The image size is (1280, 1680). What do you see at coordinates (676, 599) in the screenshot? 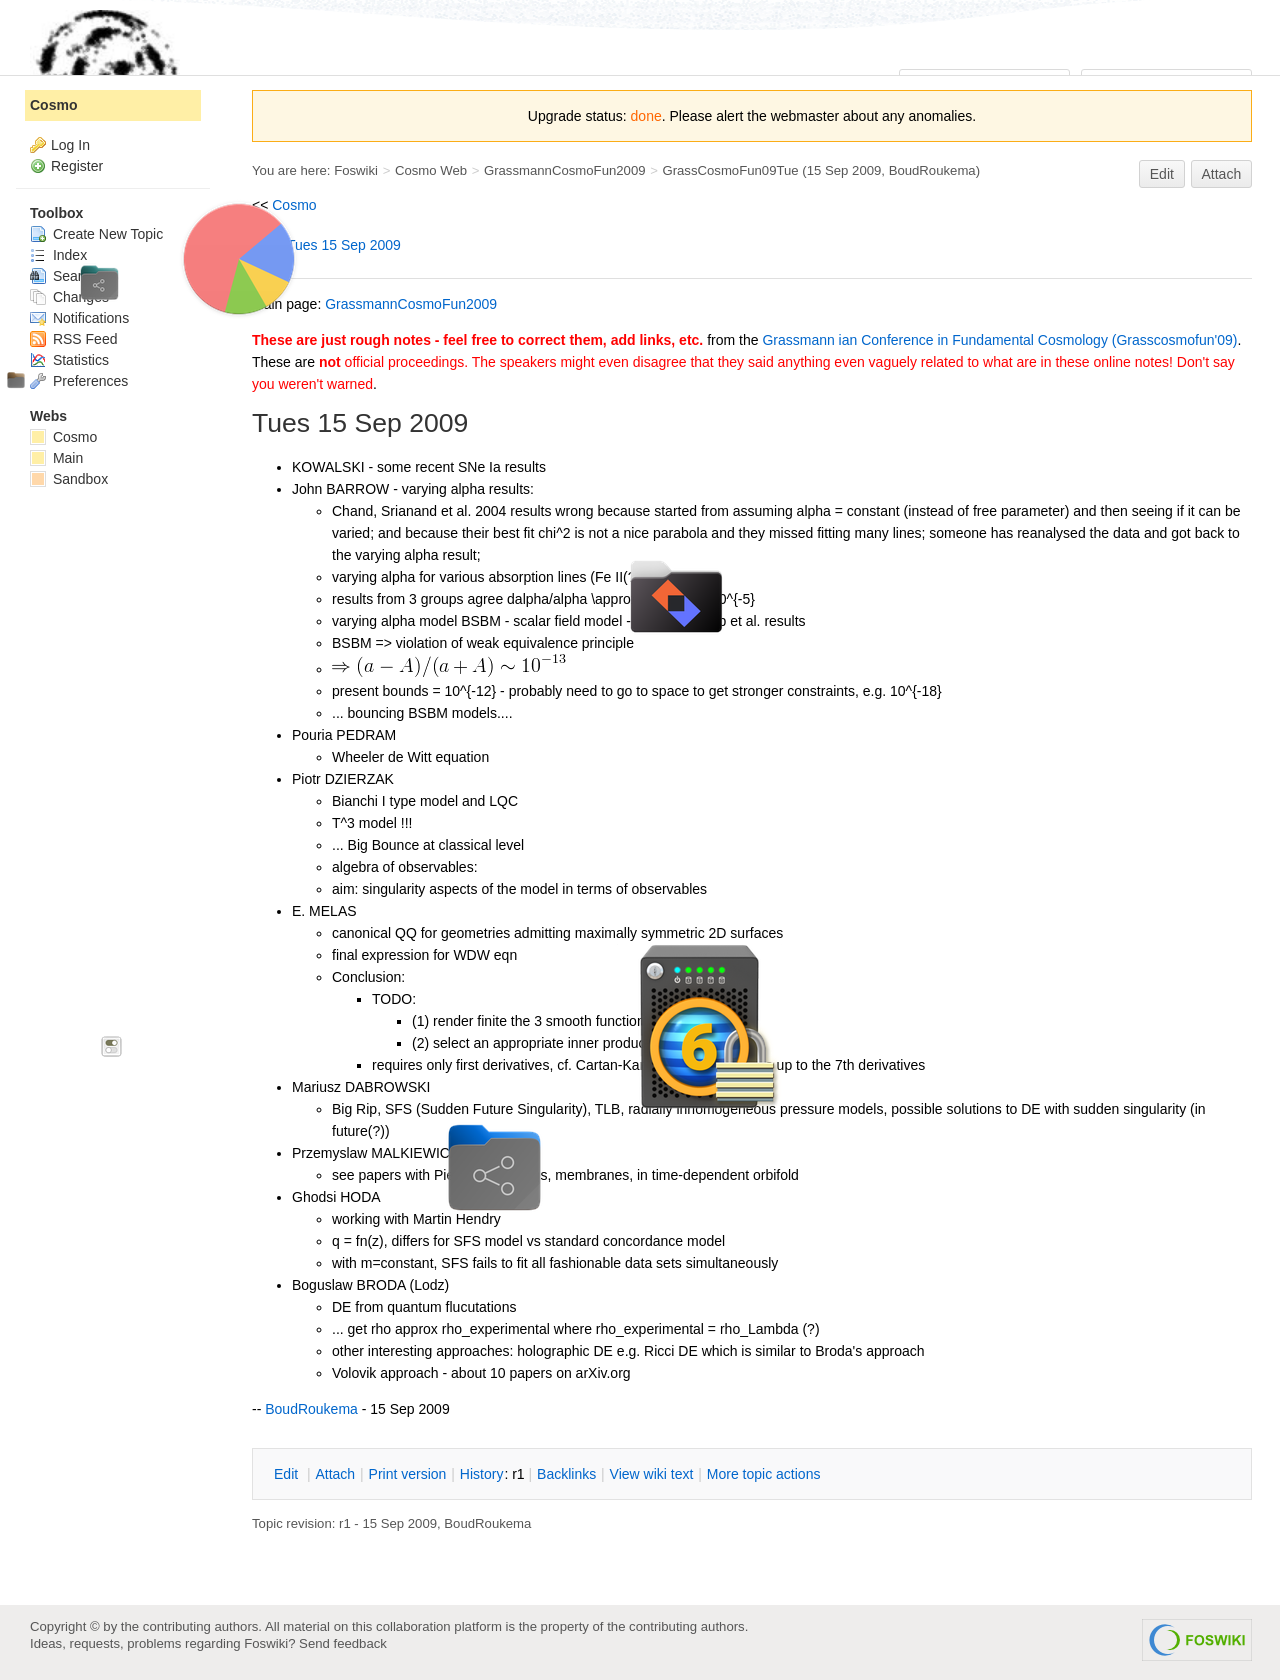
I see `open ktor project folder` at bounding box center [676, 599].